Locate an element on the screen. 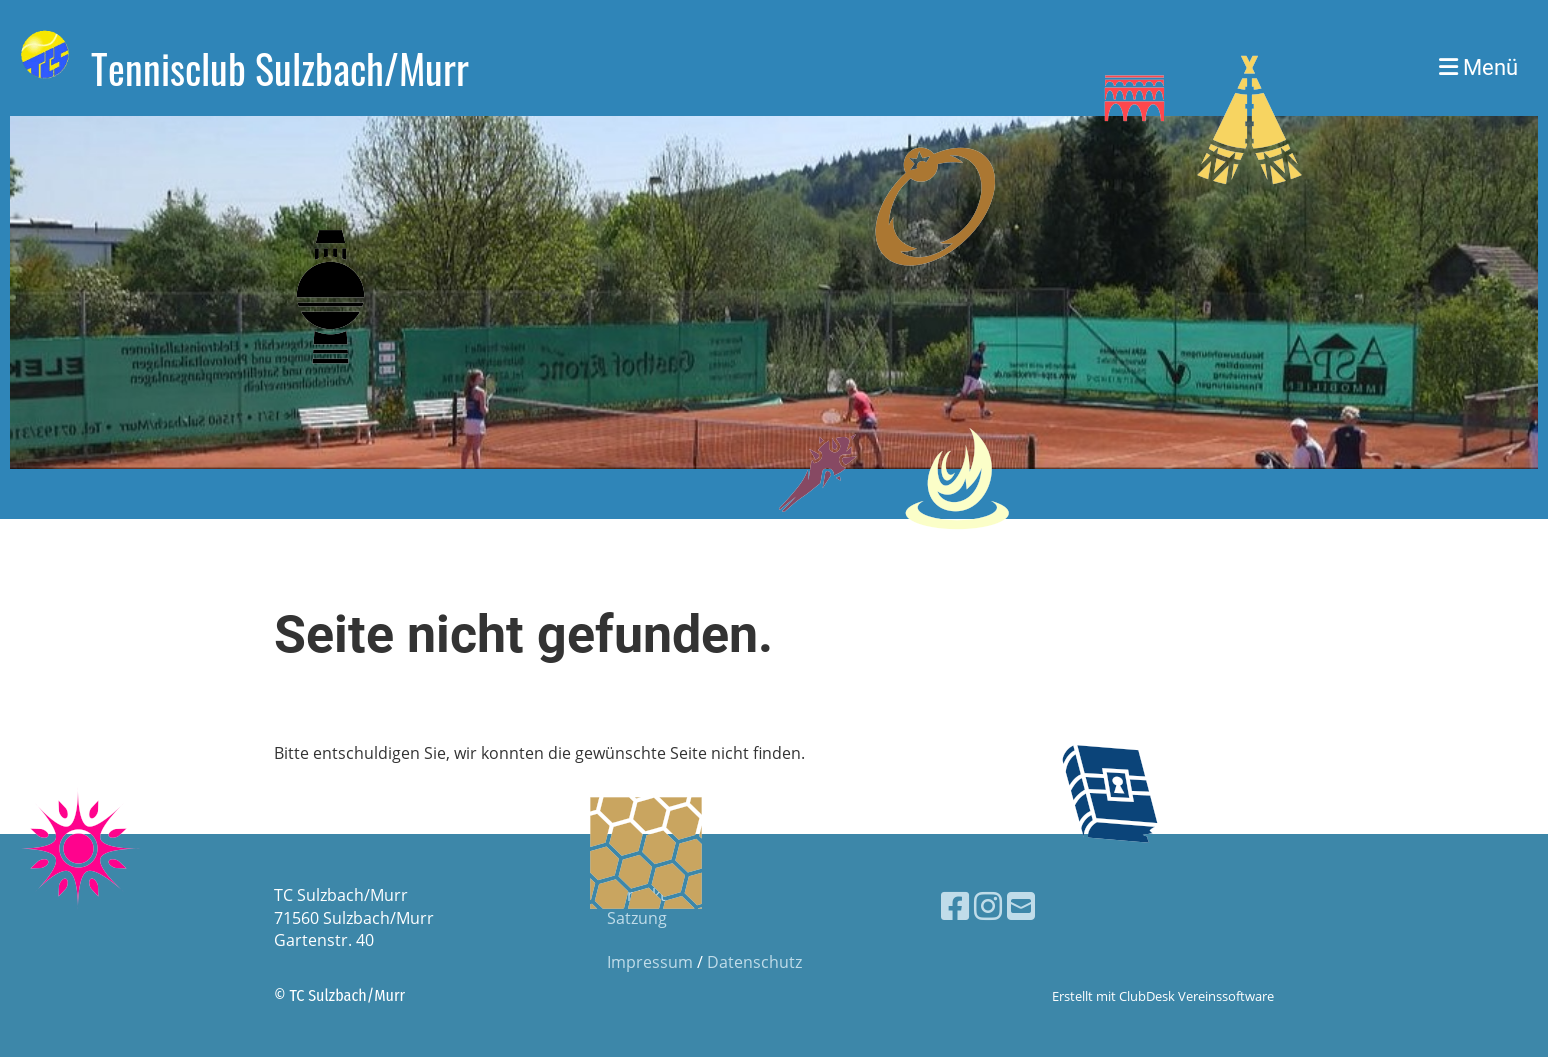 This screenshot has height=1057, width=1548. view hexagonal grid or tile map is located at coordinates (646, 853).